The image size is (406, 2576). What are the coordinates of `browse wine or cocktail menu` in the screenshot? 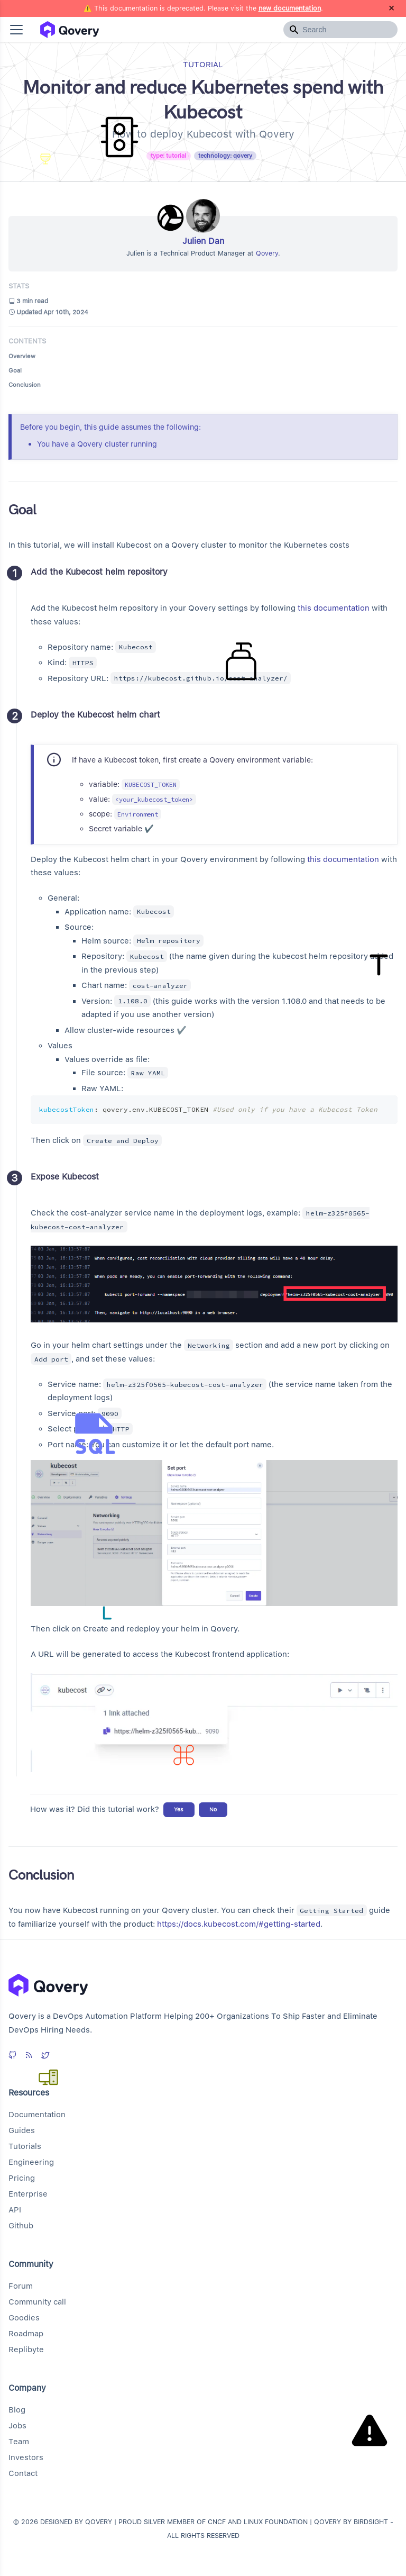 It's located at (45, 159).